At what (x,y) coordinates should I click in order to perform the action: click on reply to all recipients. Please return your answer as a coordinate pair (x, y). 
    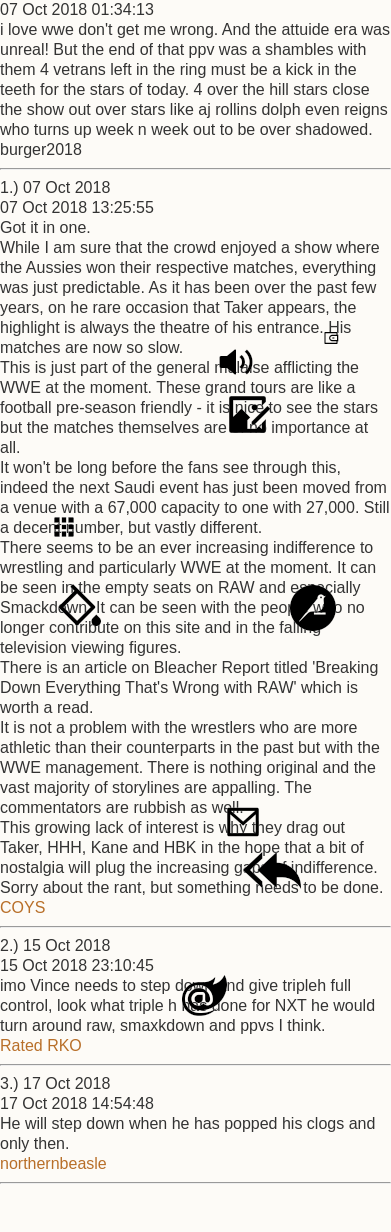
    Looking at the image, I should click on (272, 870).